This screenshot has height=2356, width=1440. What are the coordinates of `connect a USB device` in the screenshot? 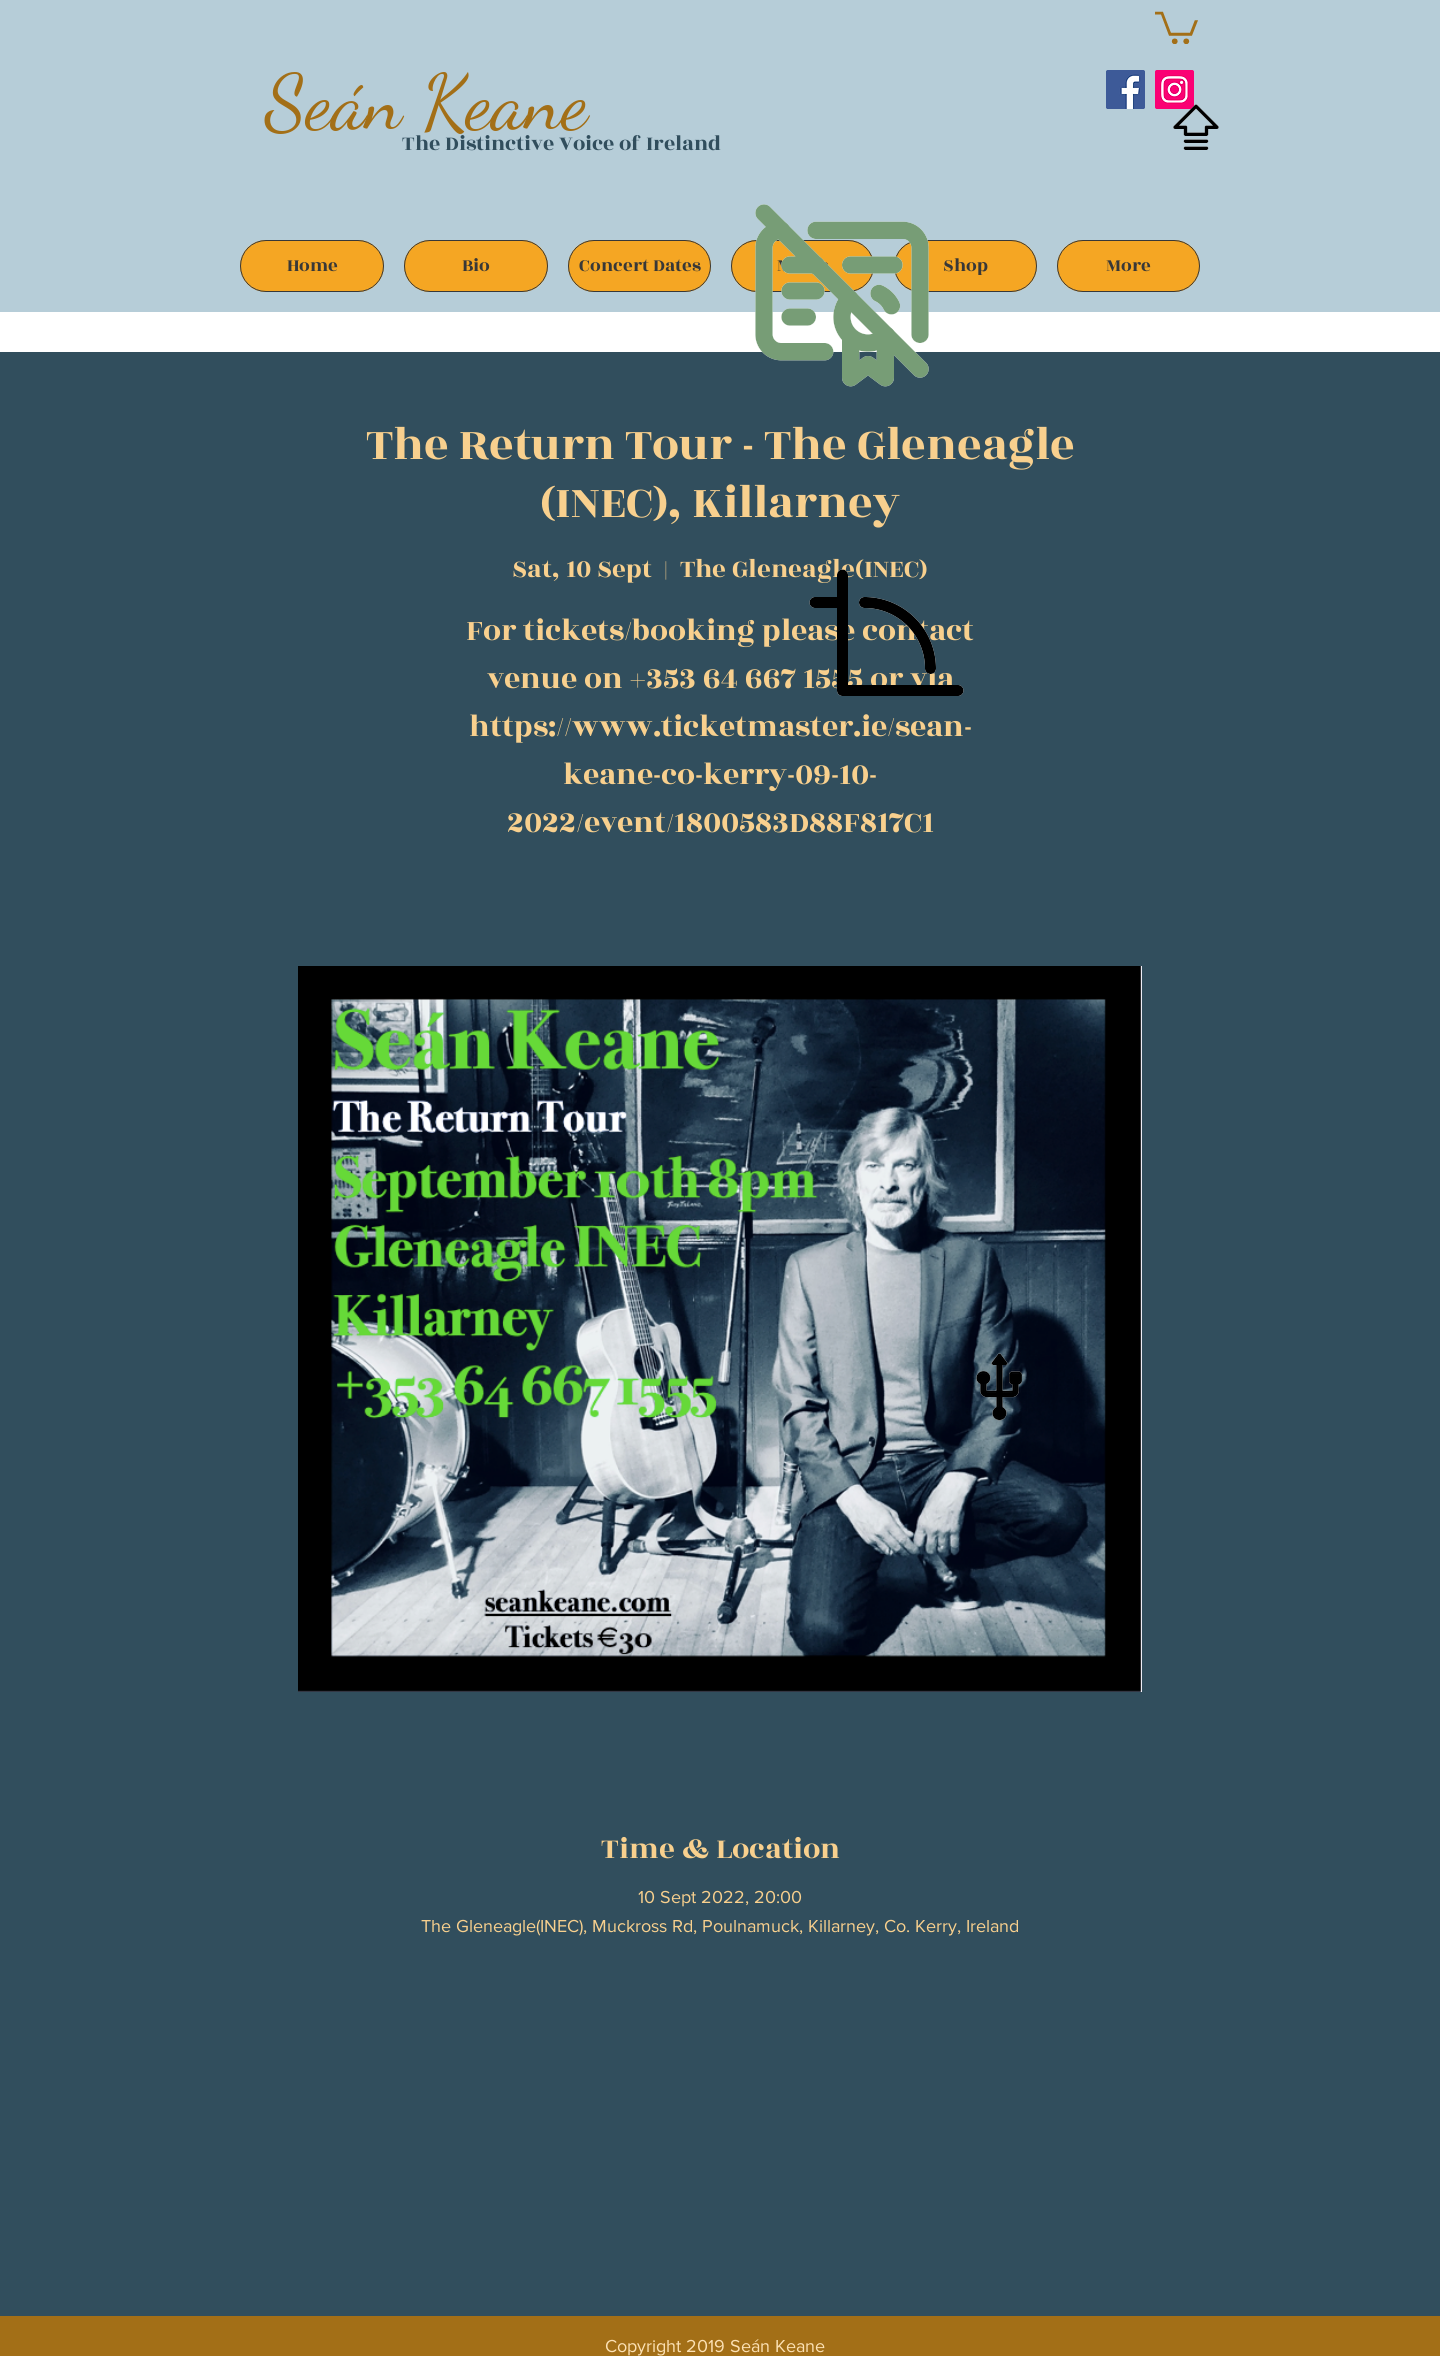 It's located at (999, 1387).